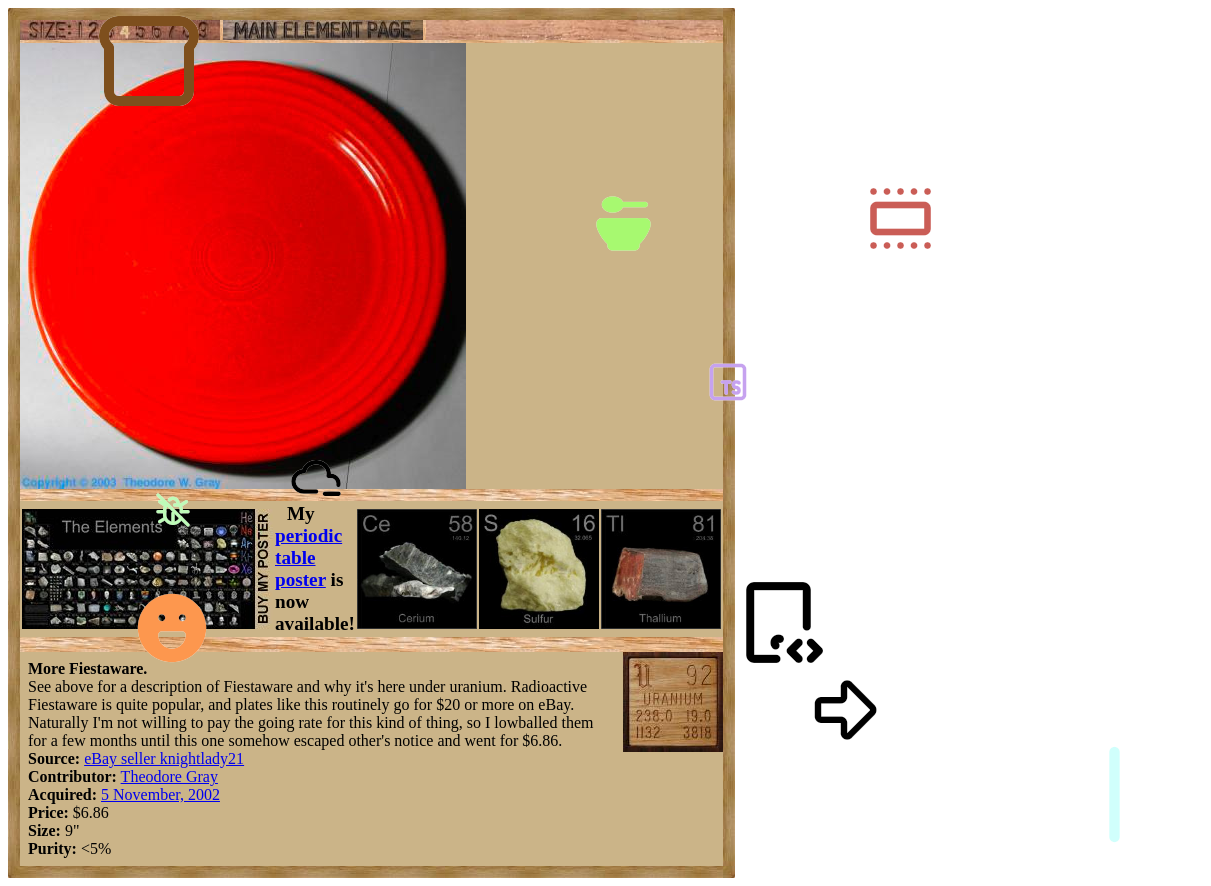 This screenshot has width=1211, height=886. Describe the element at coordinates (172, 628) in the screenshot. I see `rate your experience positively` at that location.